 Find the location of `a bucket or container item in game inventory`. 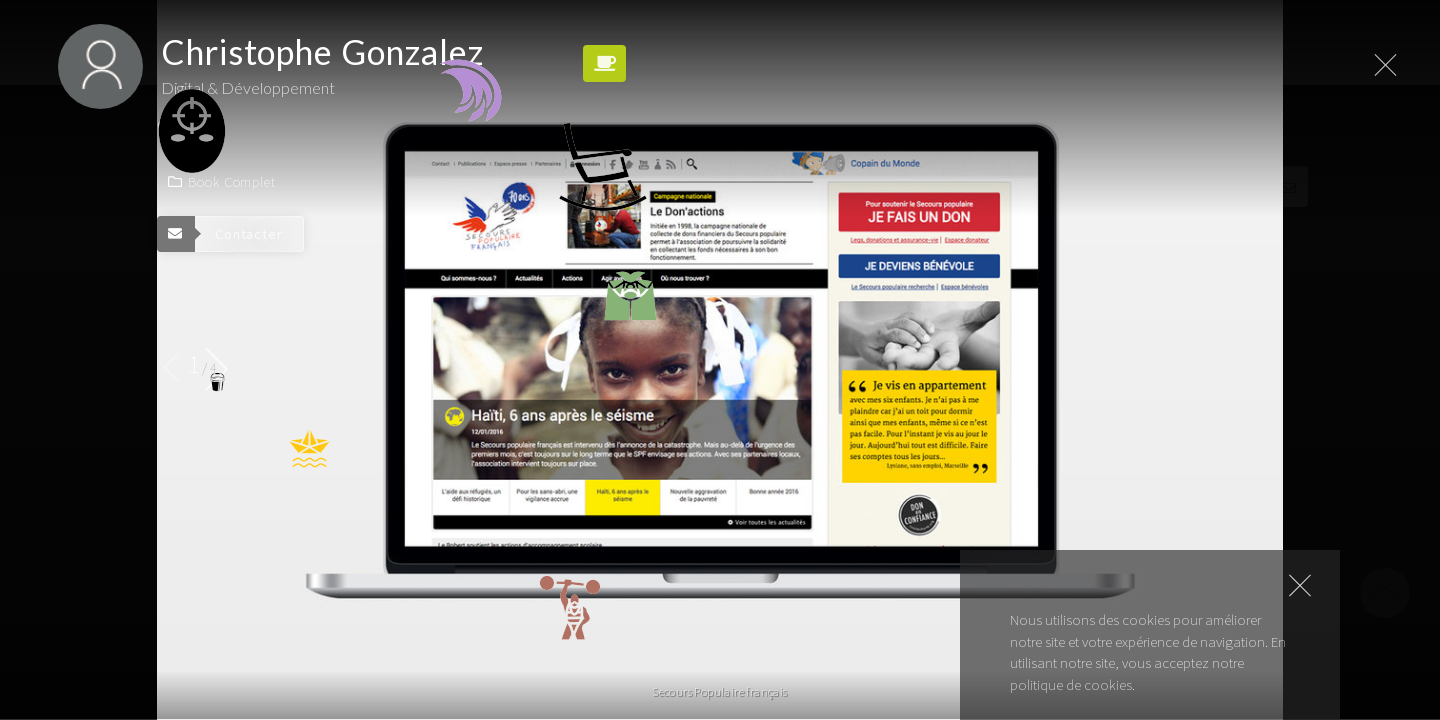

a bucket or container item in game inventory is located at coordinates (217, 381).